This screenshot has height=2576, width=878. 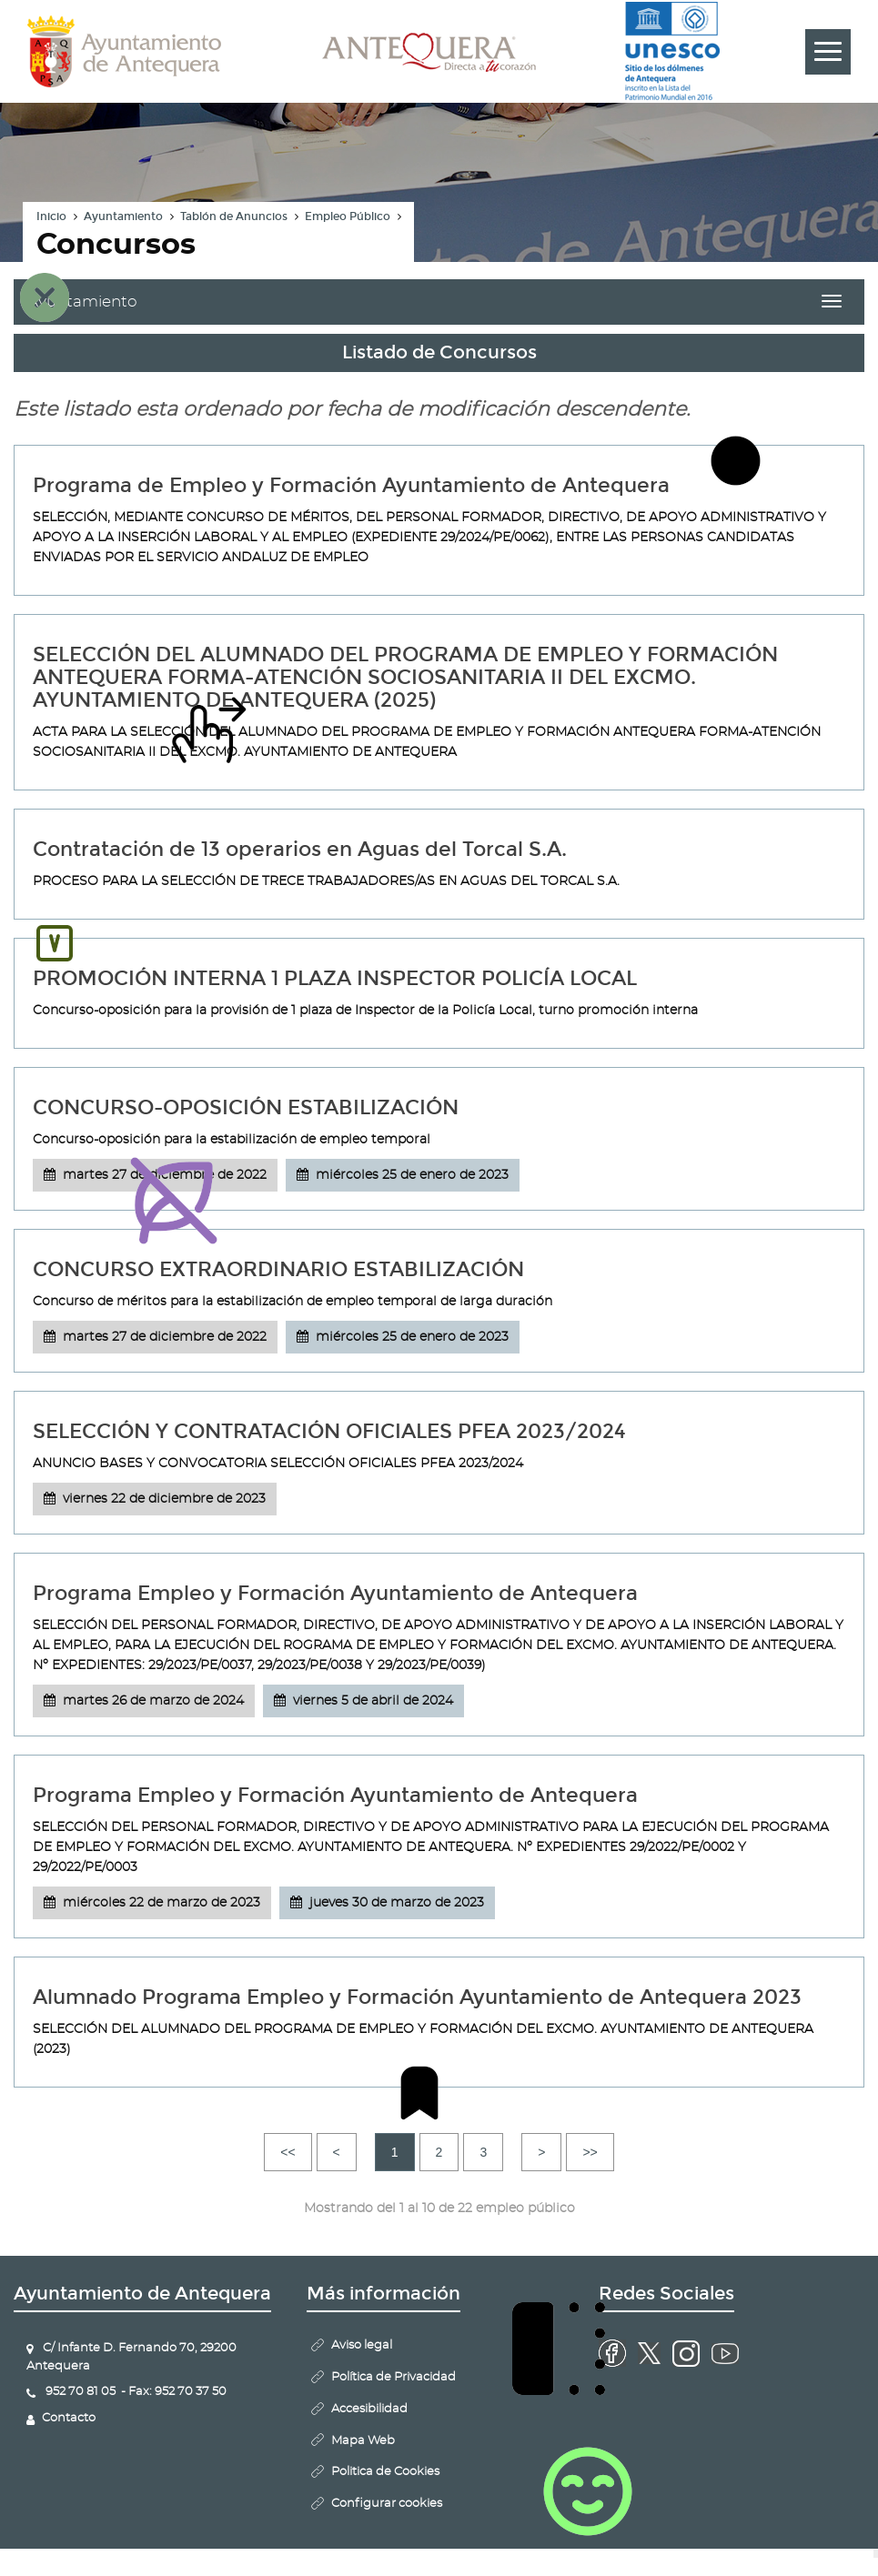 I want to click on rate your experience positively, so click(x=588, y=2491).